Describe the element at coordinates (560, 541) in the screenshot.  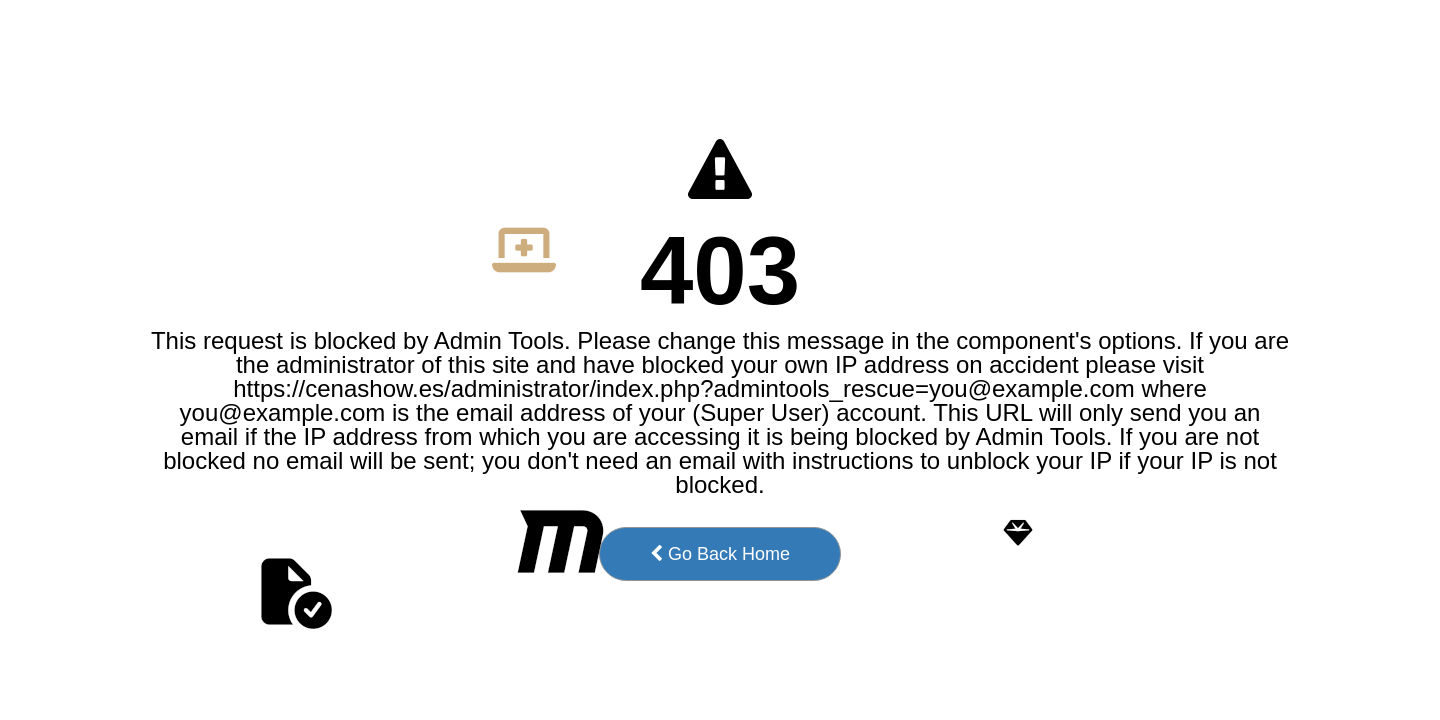
I see `maxcdn logo - content delivery network service` at that location.